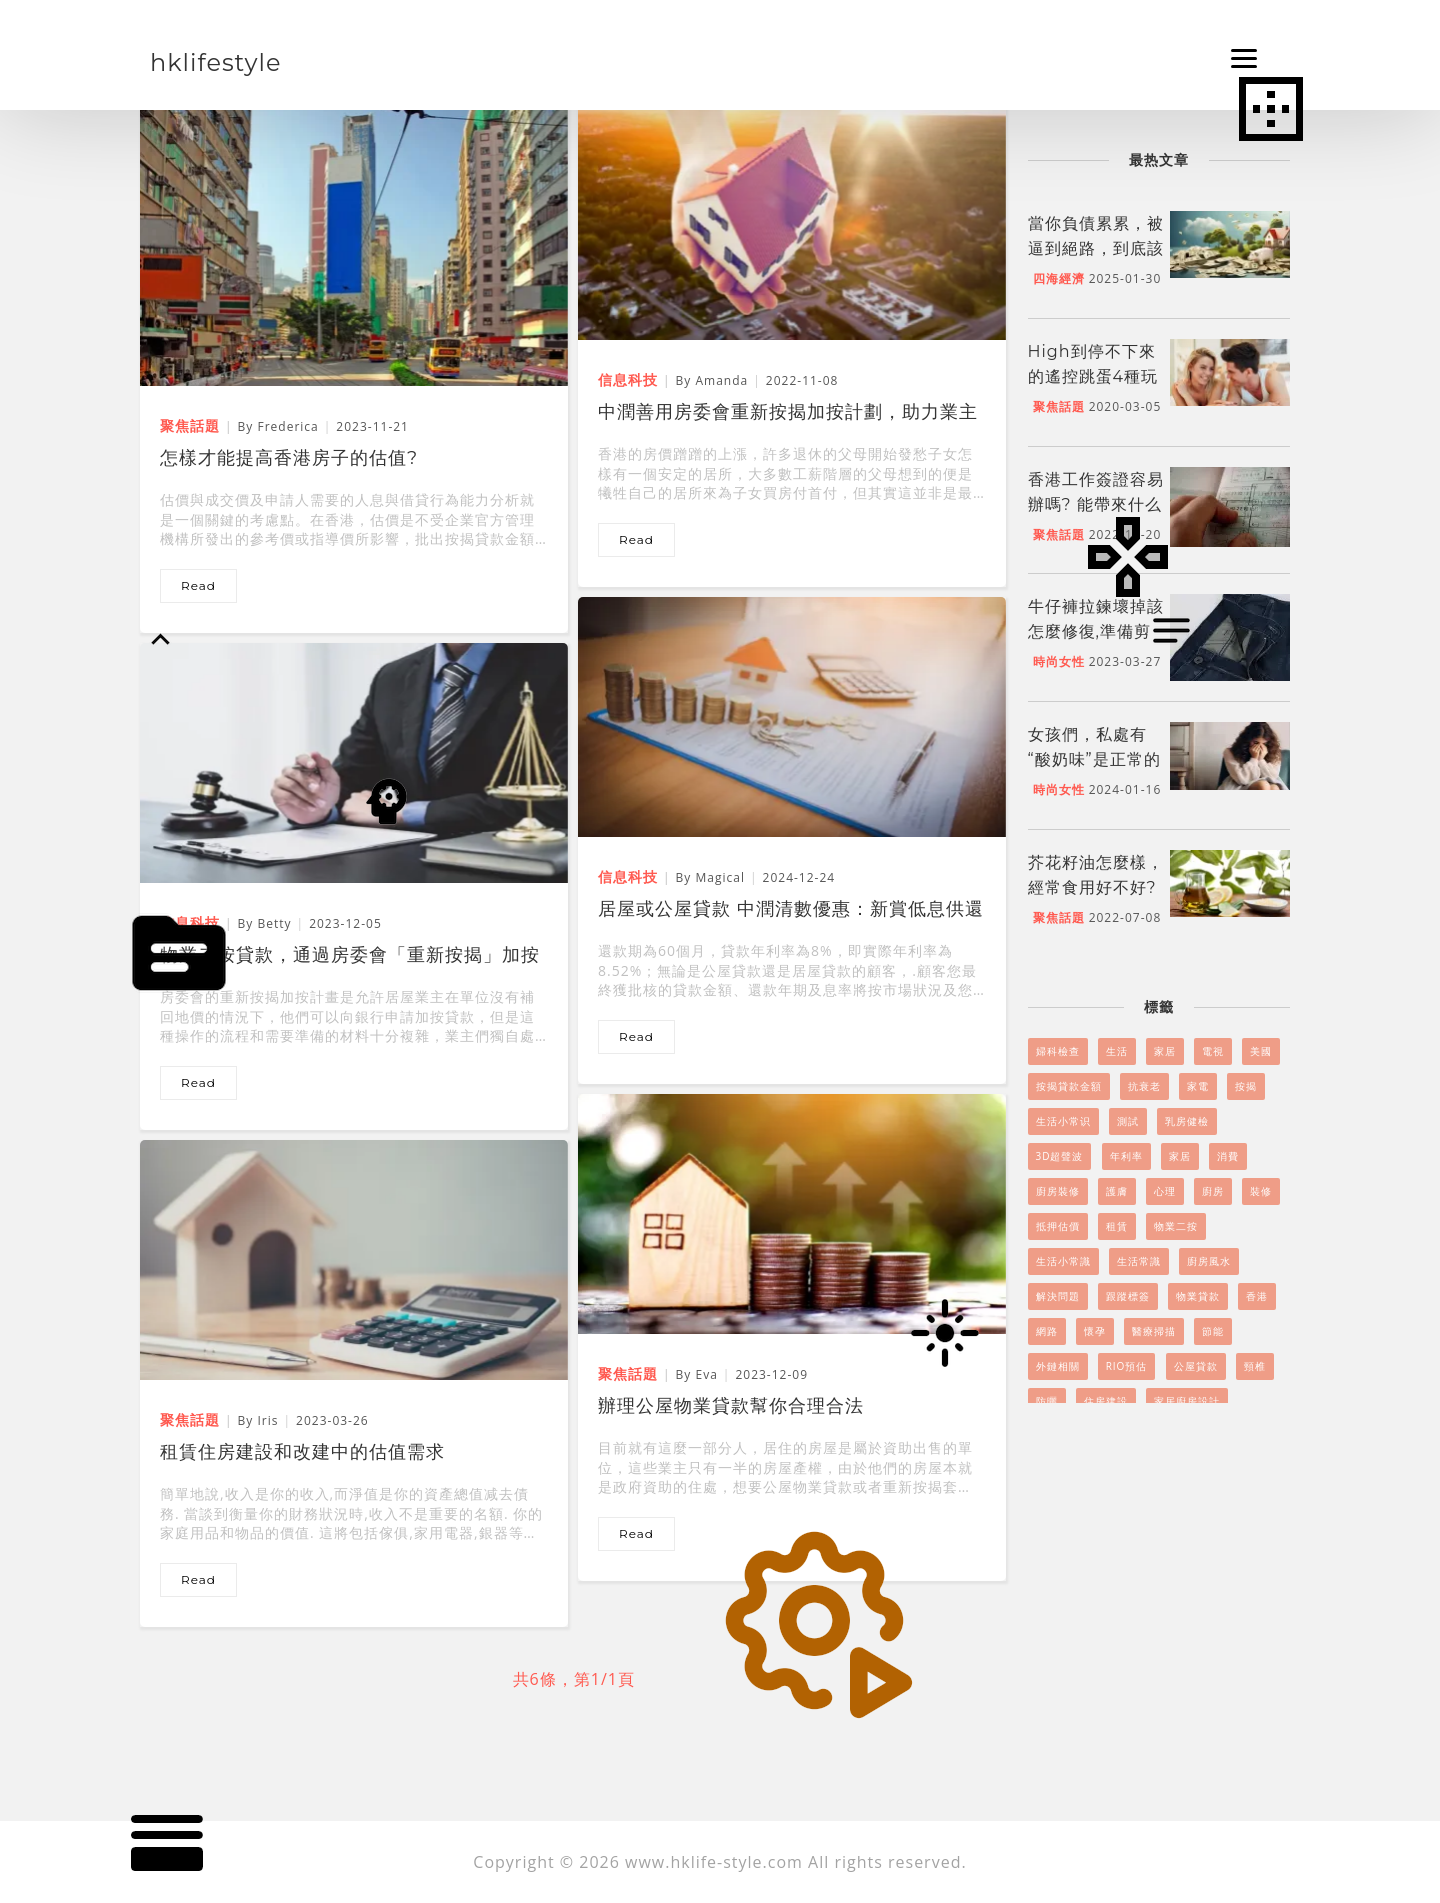 The image size is (1440, 1903). What do you see at coordinates (1128, 557) in the screenshot?
I see `access gaming features or settings` at bounding box center [1128, 557].